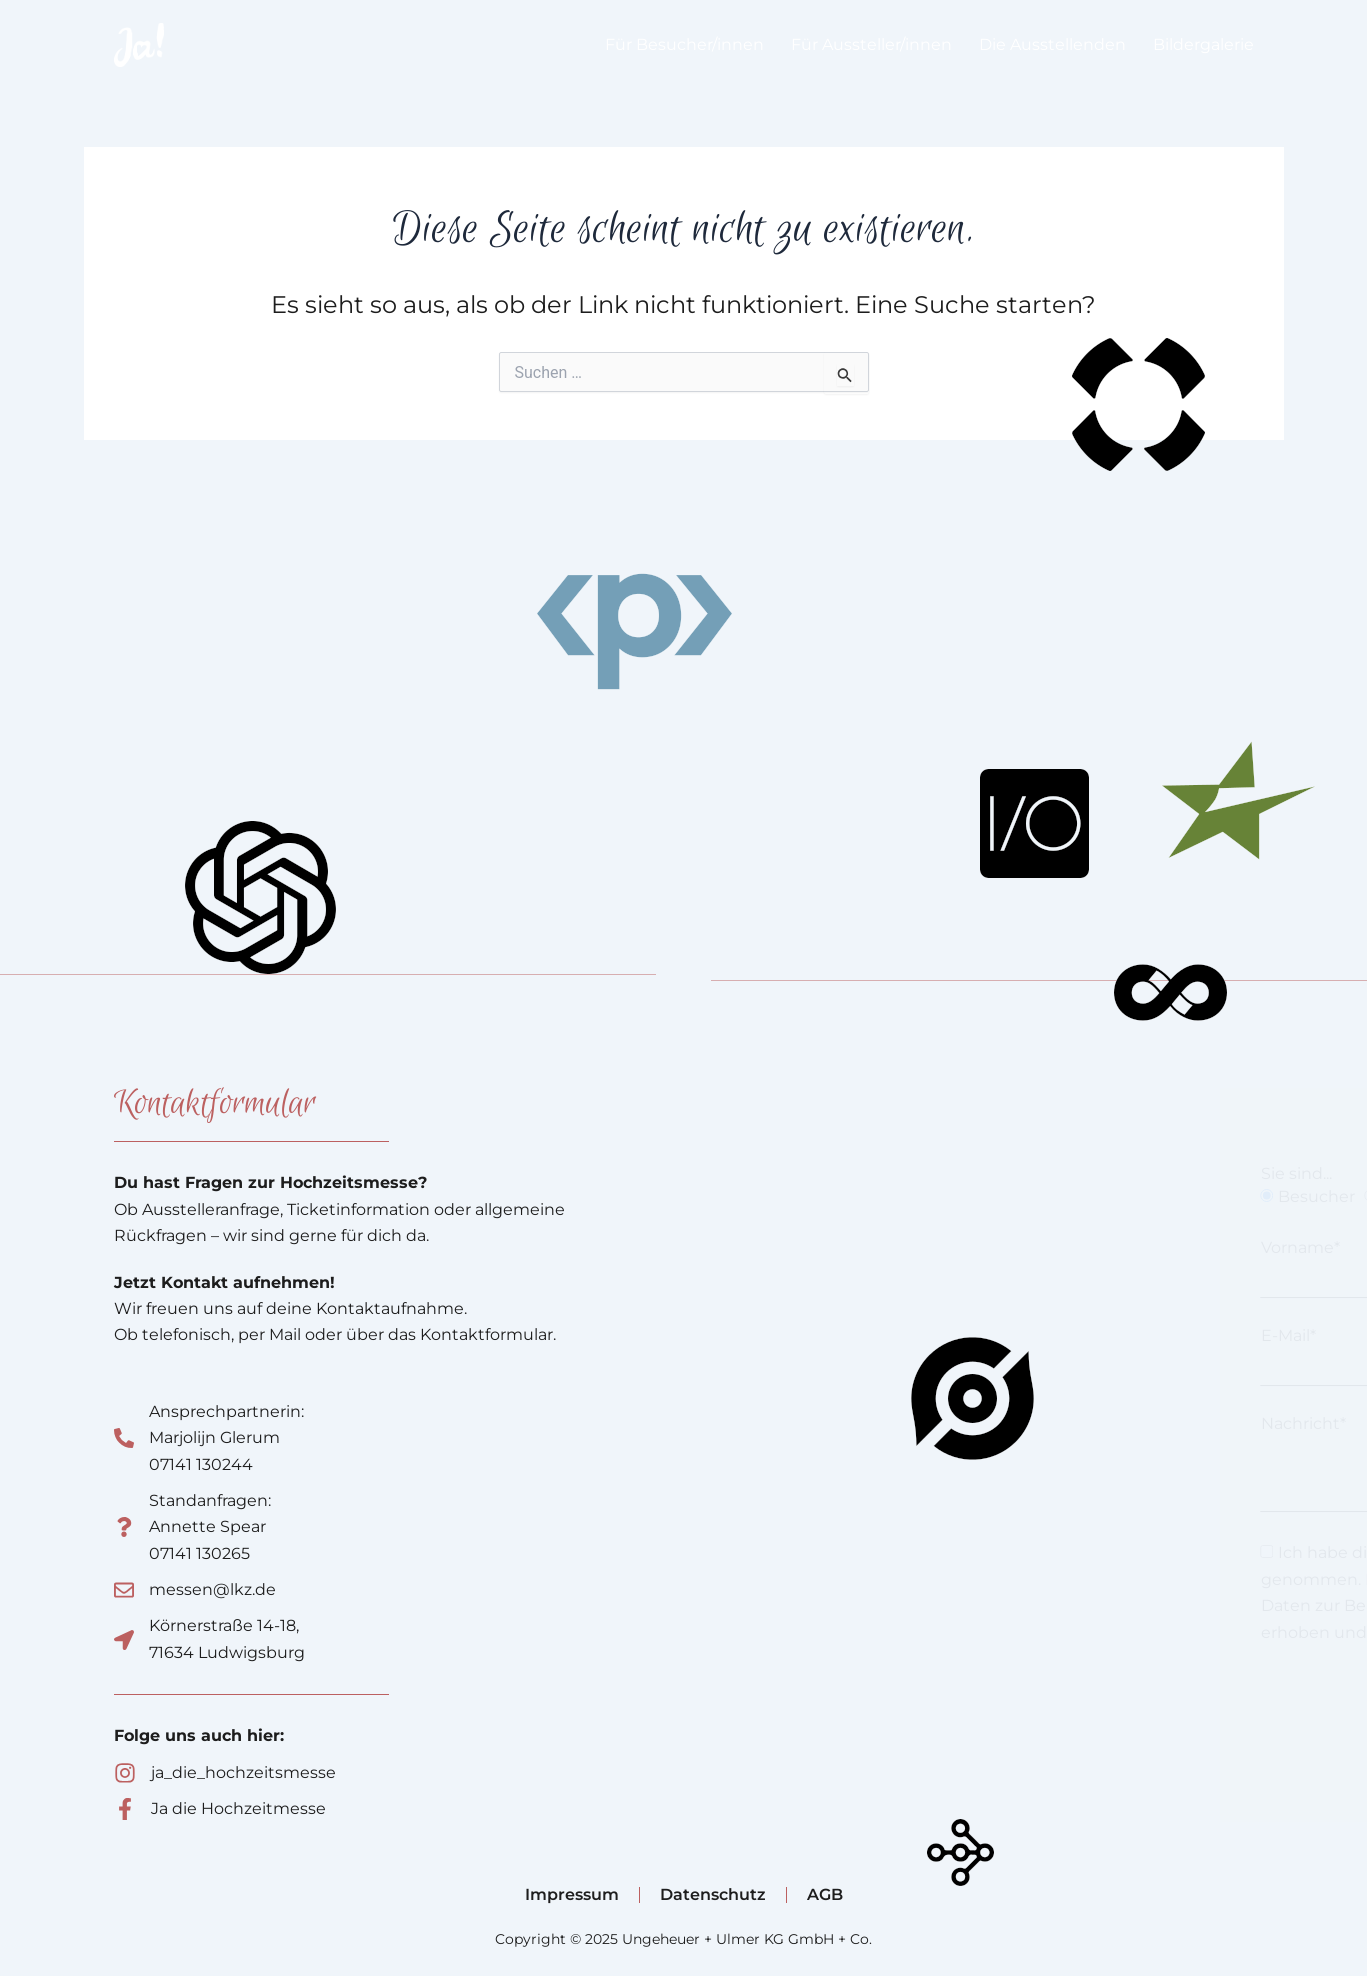 Image resolution: width=1367 pixels, height=1976 pixels. What do you see at coordinates (1138, 404) in the screenshot?
I see `open the TableCheck restaurant reservation app` at bounding box center [1138, 404].